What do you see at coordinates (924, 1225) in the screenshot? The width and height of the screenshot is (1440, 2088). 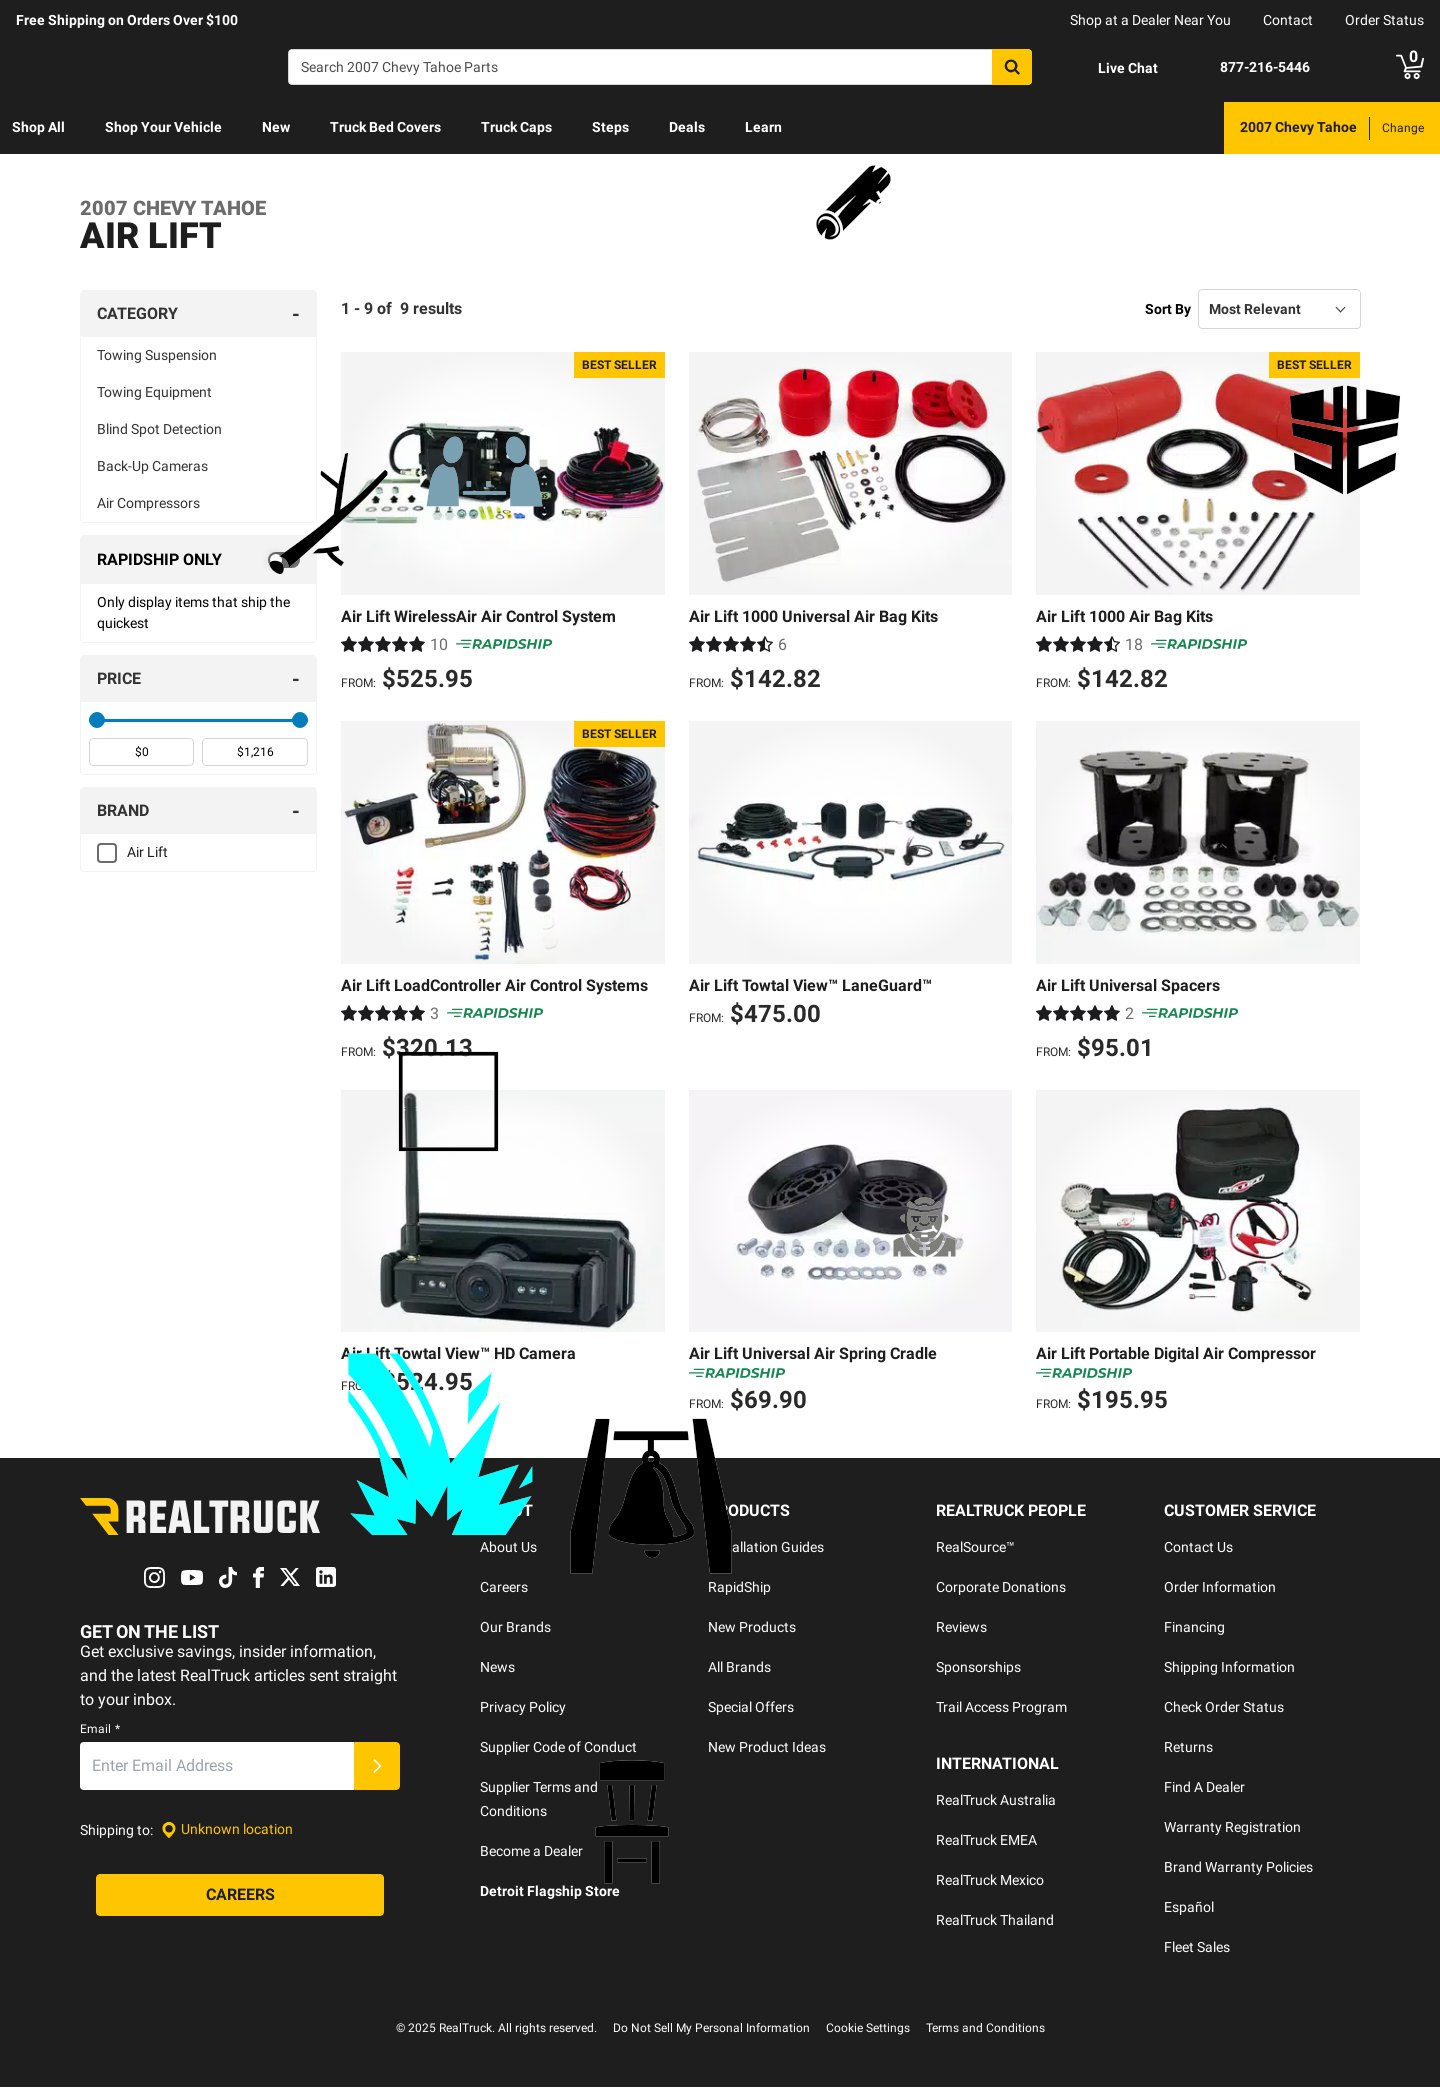 I see `select monk character class` at bounding box center [924, 1225].